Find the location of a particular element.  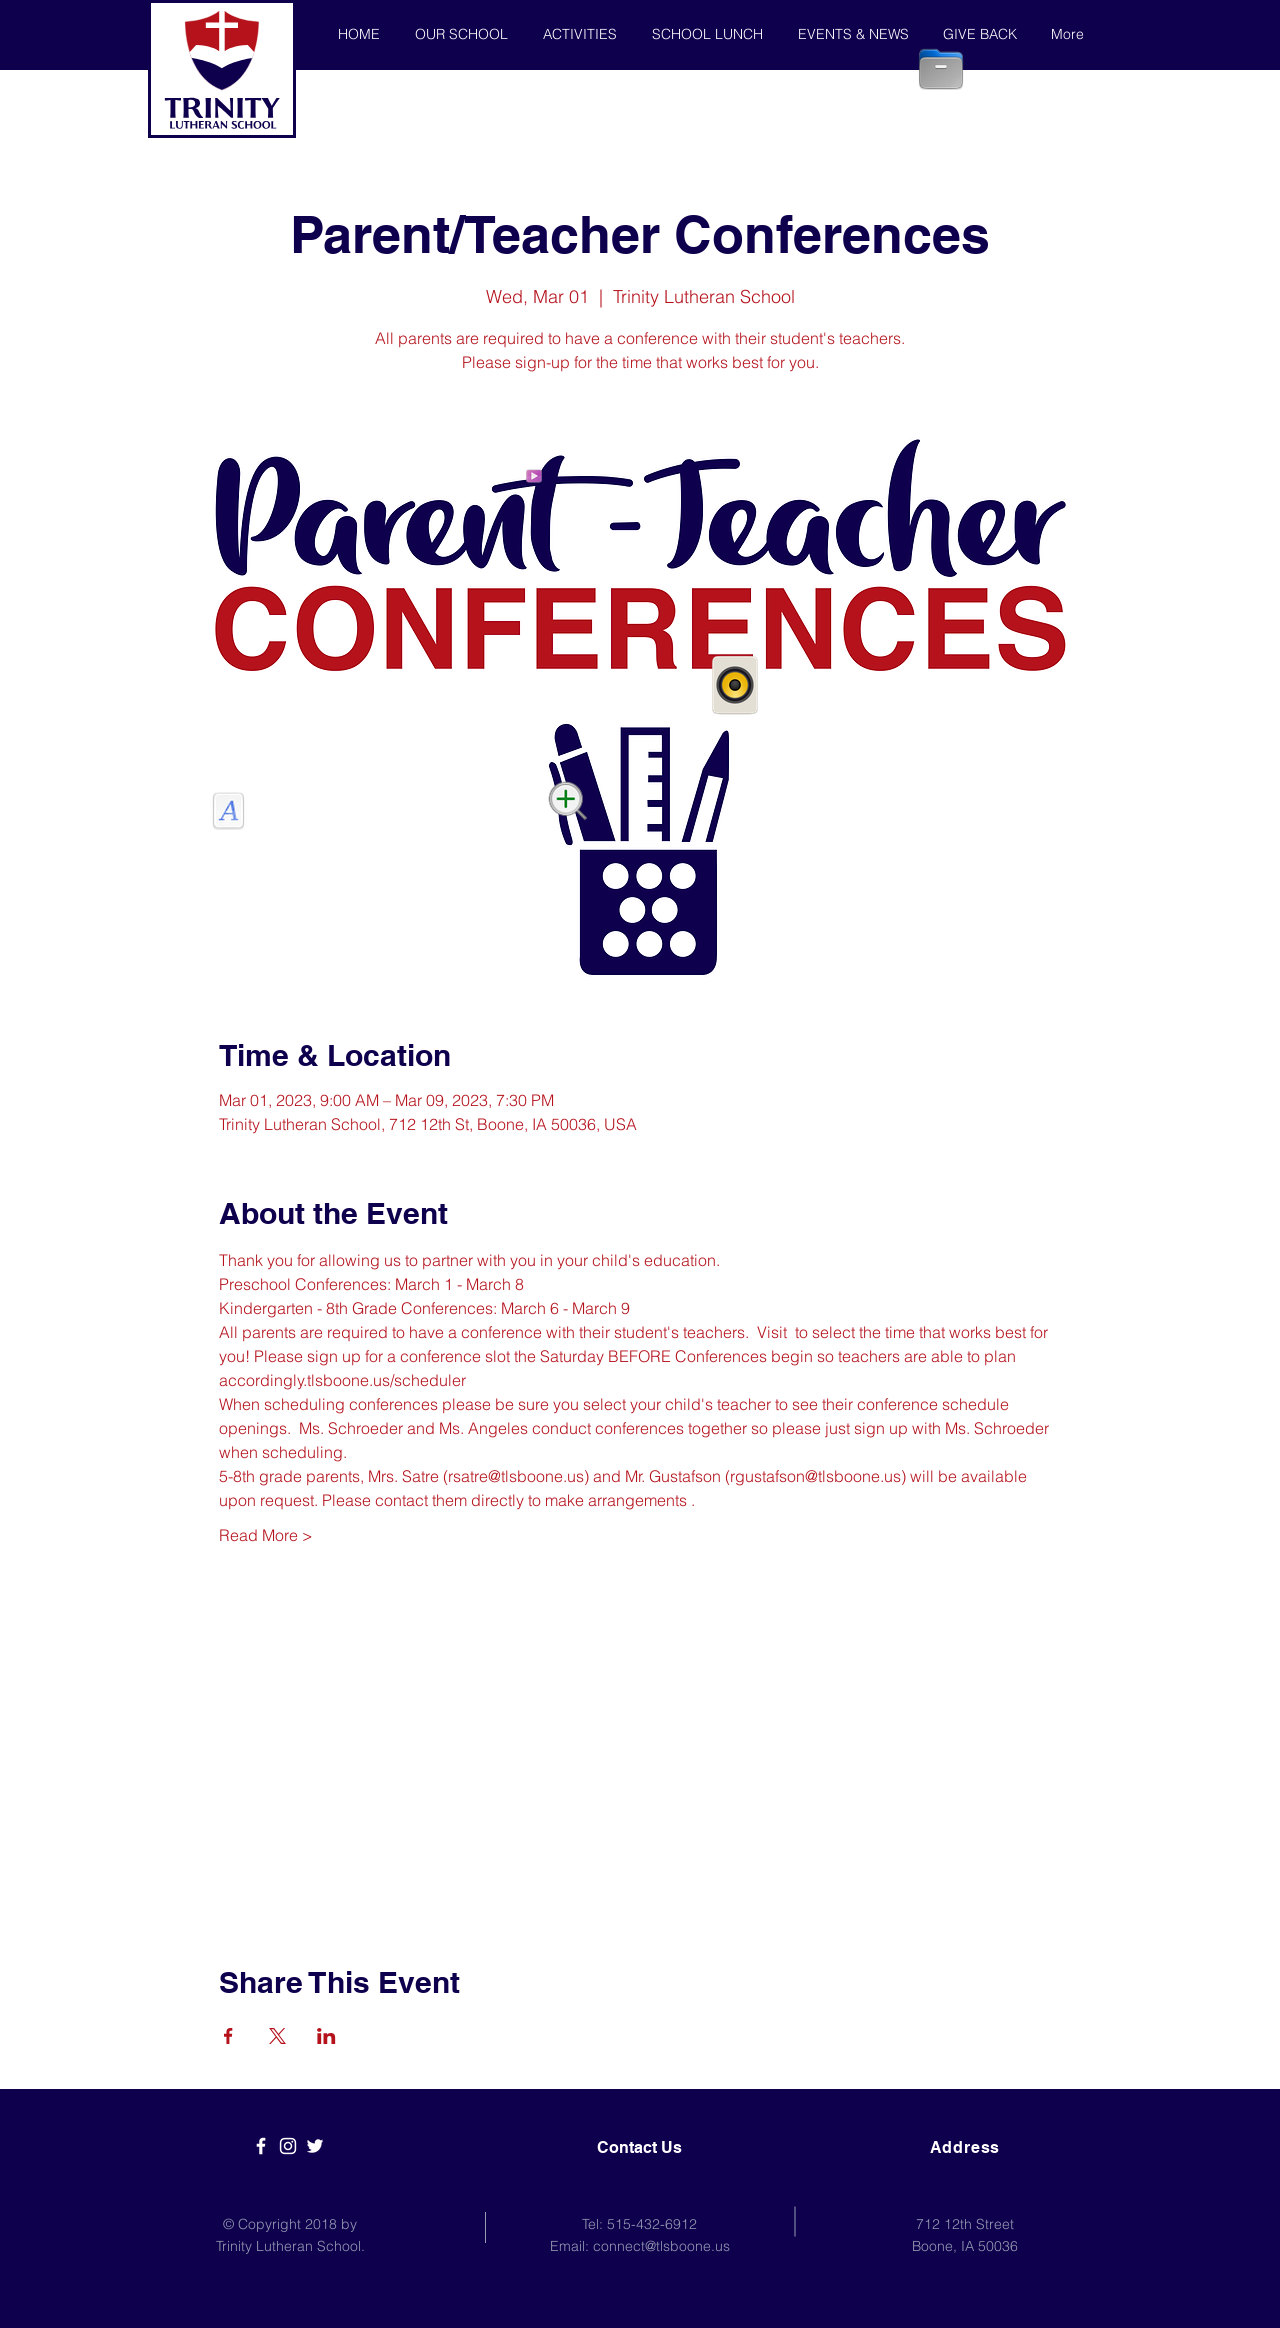

open the file manager application is located at coordinates (941, 69).